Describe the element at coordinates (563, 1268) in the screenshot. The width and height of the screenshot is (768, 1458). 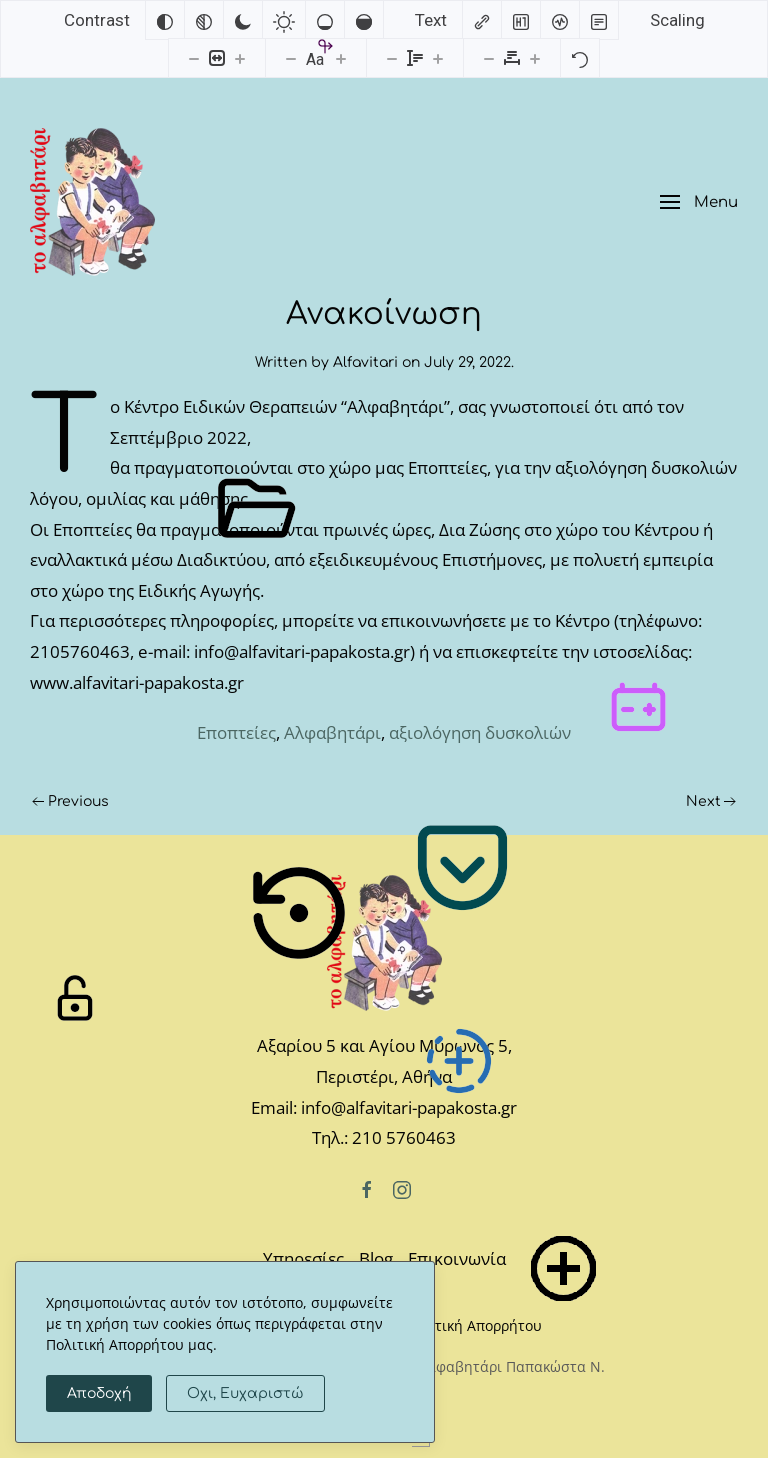
I see `add a new item` at that location.